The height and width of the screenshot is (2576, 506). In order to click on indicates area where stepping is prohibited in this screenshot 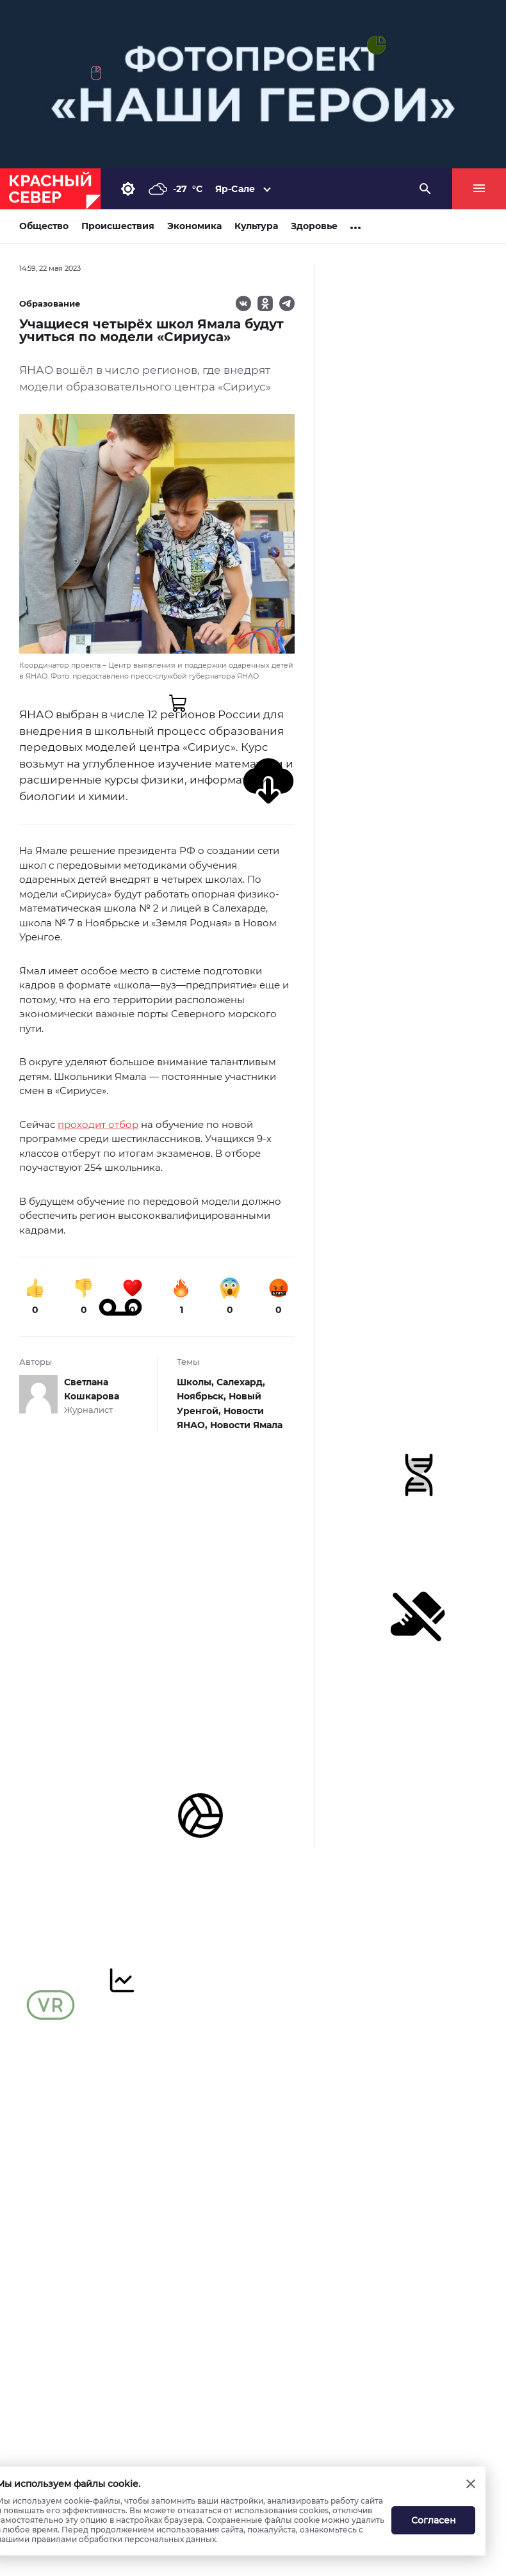, I will do `click(419, 1615)`.